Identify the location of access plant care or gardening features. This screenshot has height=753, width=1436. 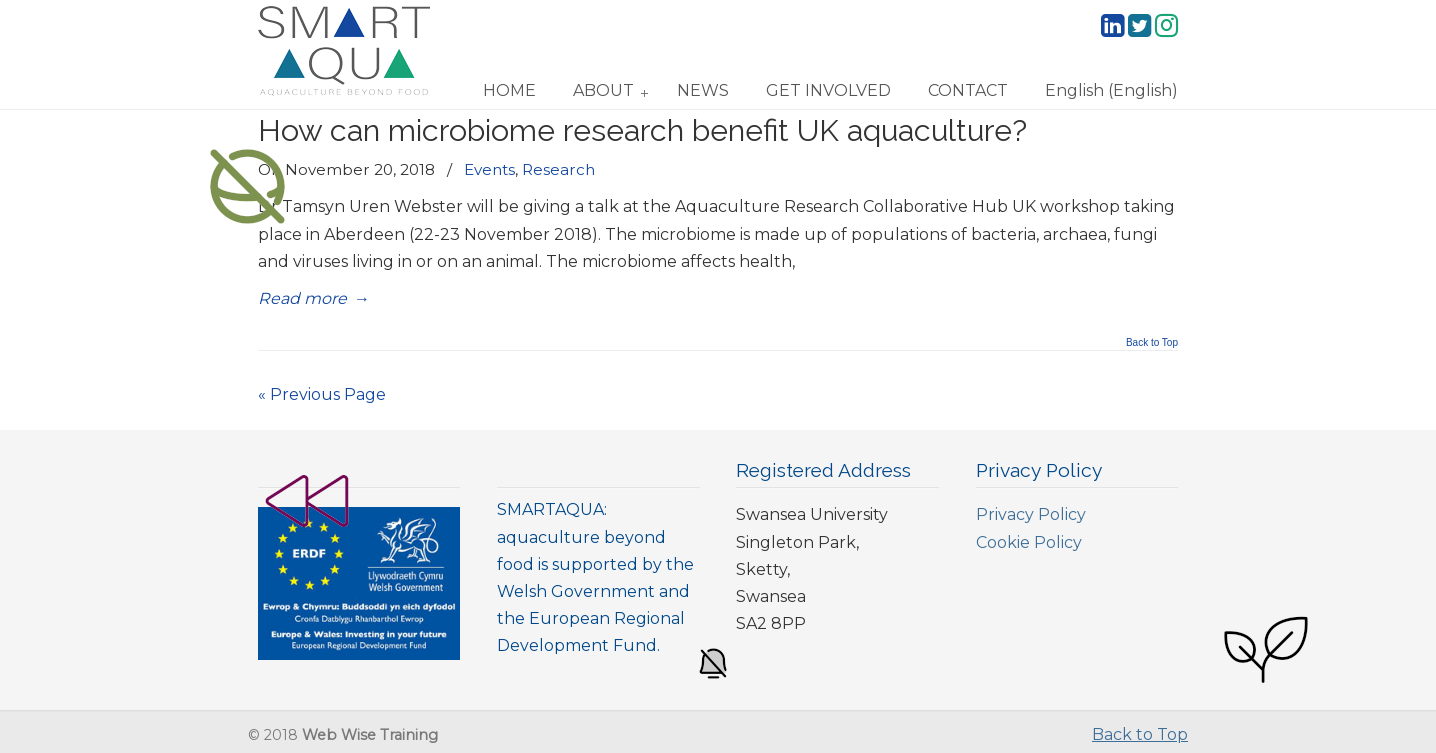
(1266, 647).